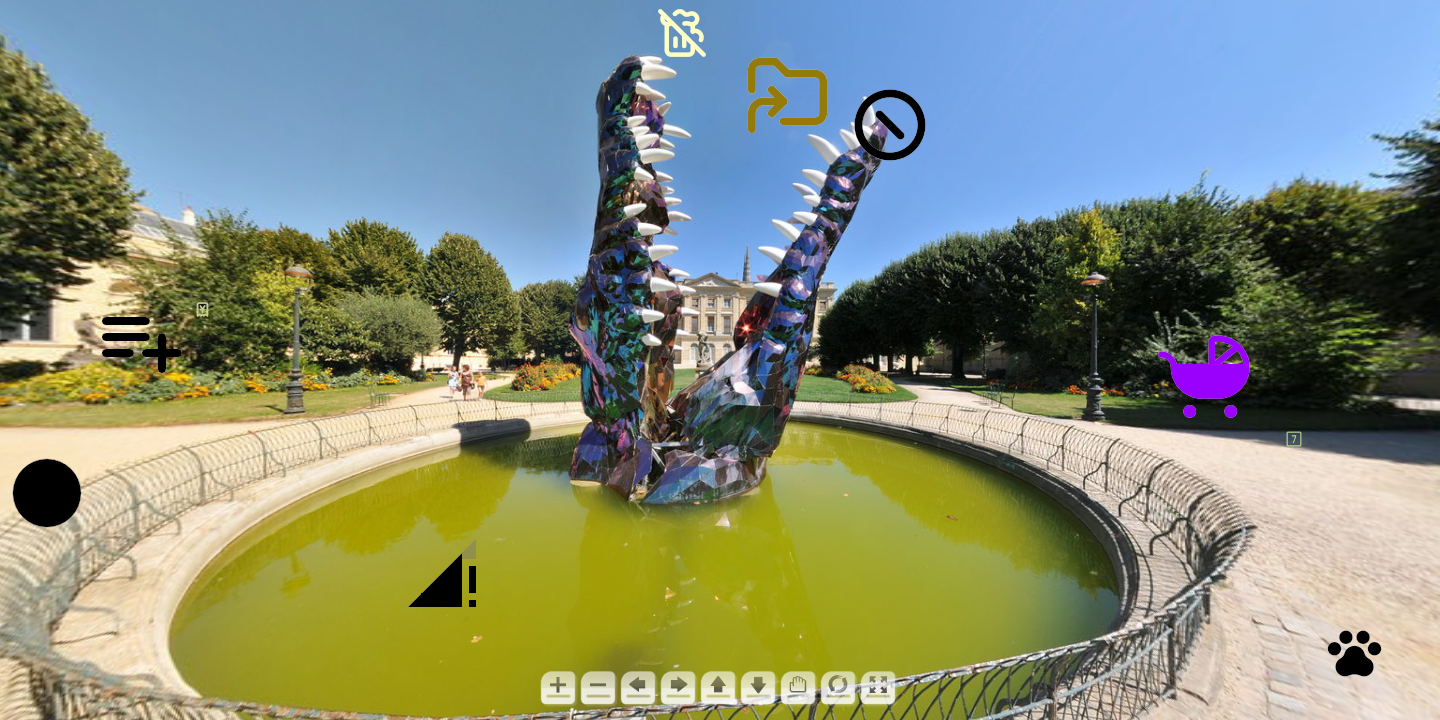 This screenshot has width=1440, height=720. Describe the element at coordinates (787, 93) in the screenshot. I see `create a symbolic link to this folder` at that location.